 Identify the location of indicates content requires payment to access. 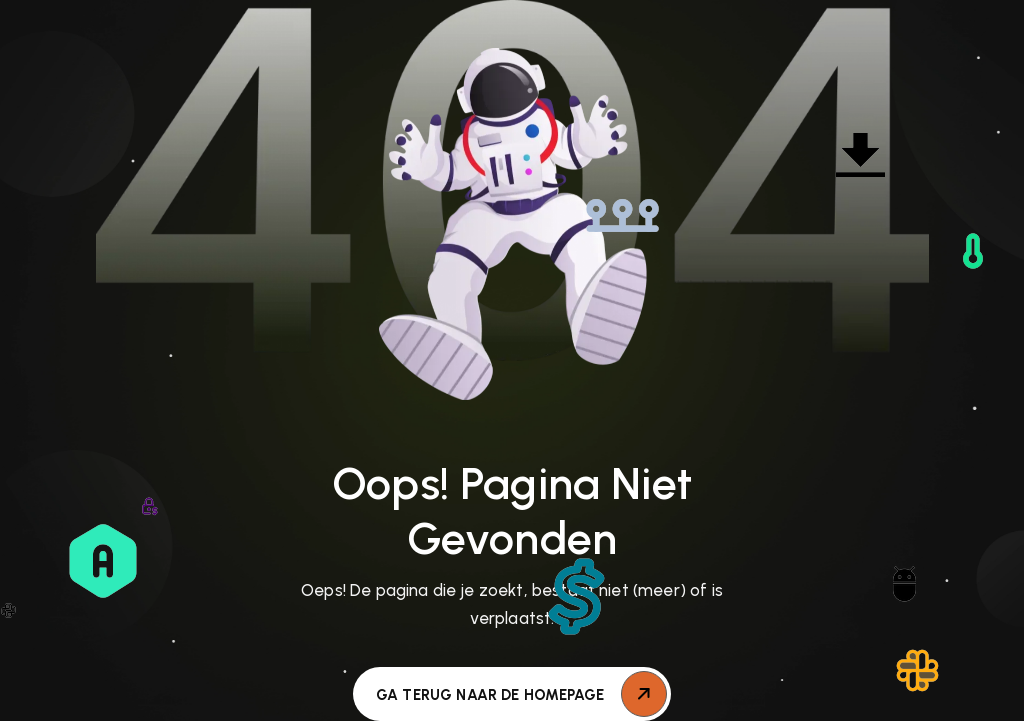
(149, 506).